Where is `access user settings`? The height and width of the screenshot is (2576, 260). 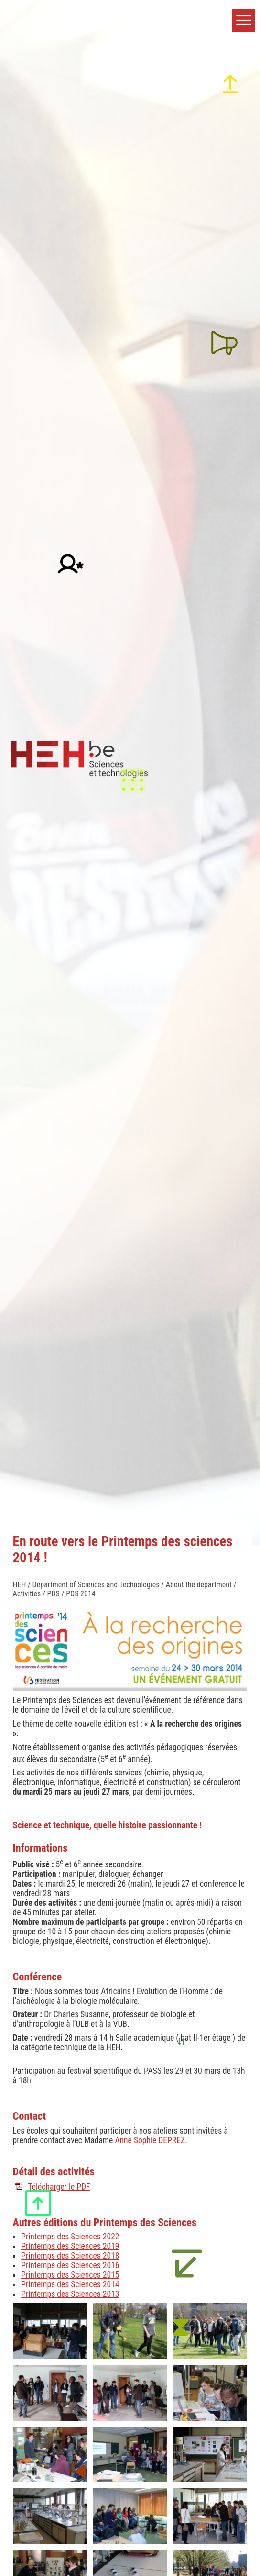
access user settings is located at coordinates (70, 565).